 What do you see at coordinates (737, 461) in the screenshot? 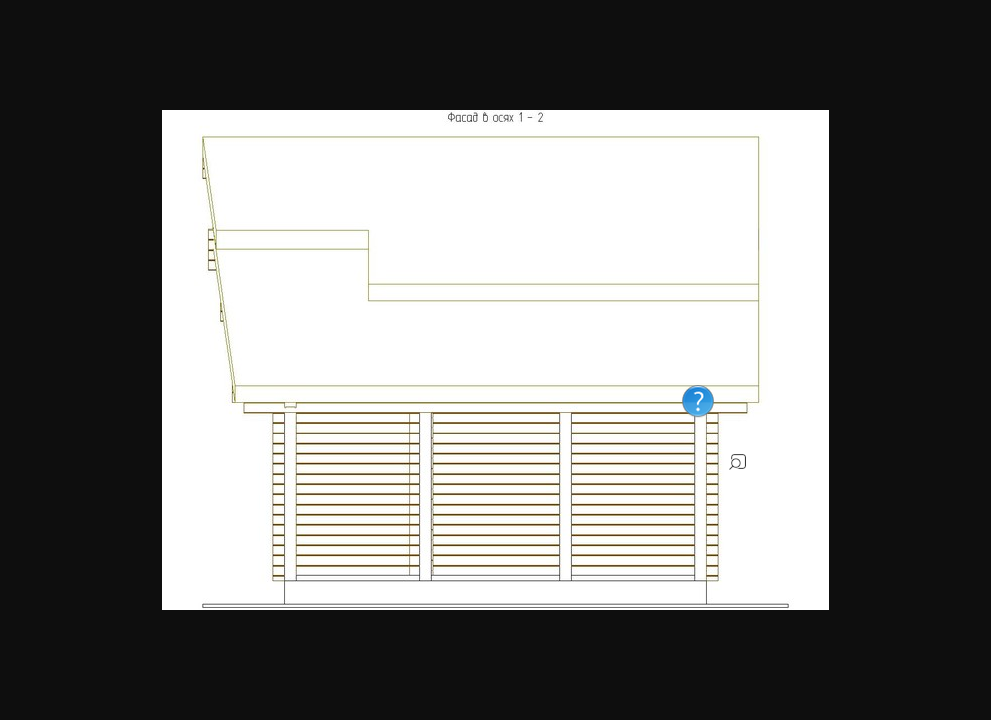
I see `open image viewer application` at bounding box center [737, 461].